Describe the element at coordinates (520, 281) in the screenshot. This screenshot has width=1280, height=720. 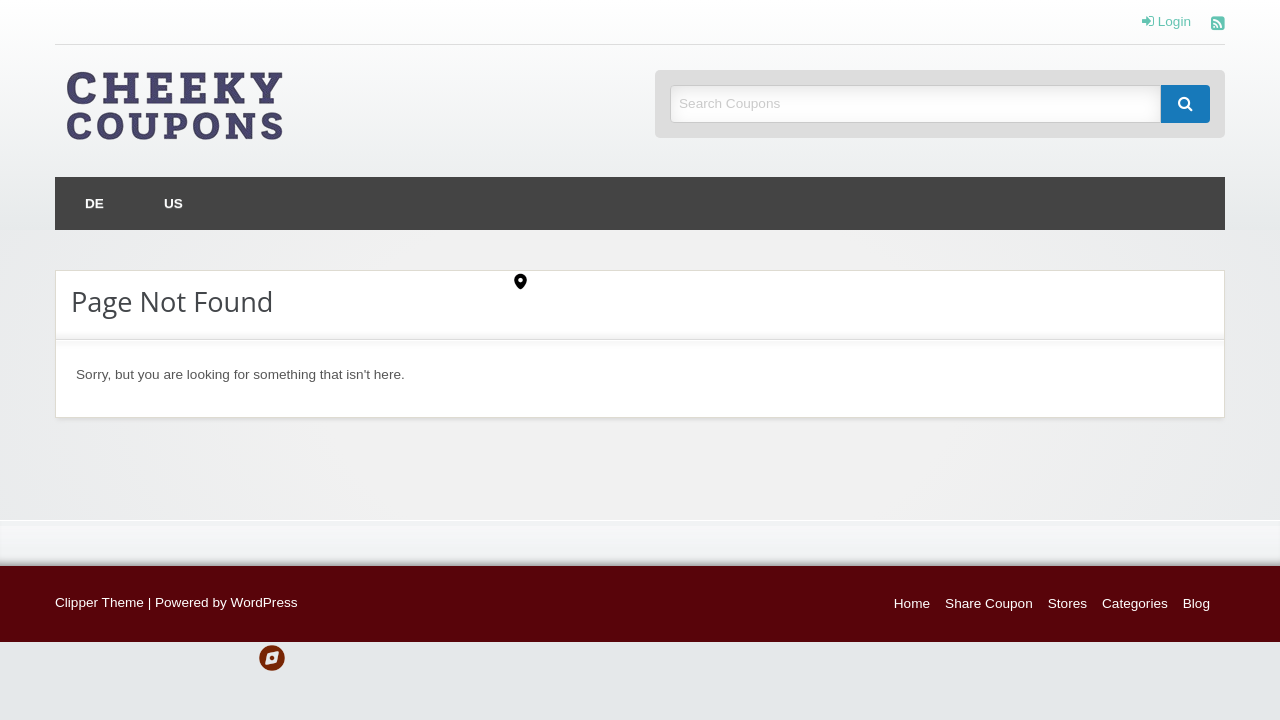
I see `view or share your current location` at that location.